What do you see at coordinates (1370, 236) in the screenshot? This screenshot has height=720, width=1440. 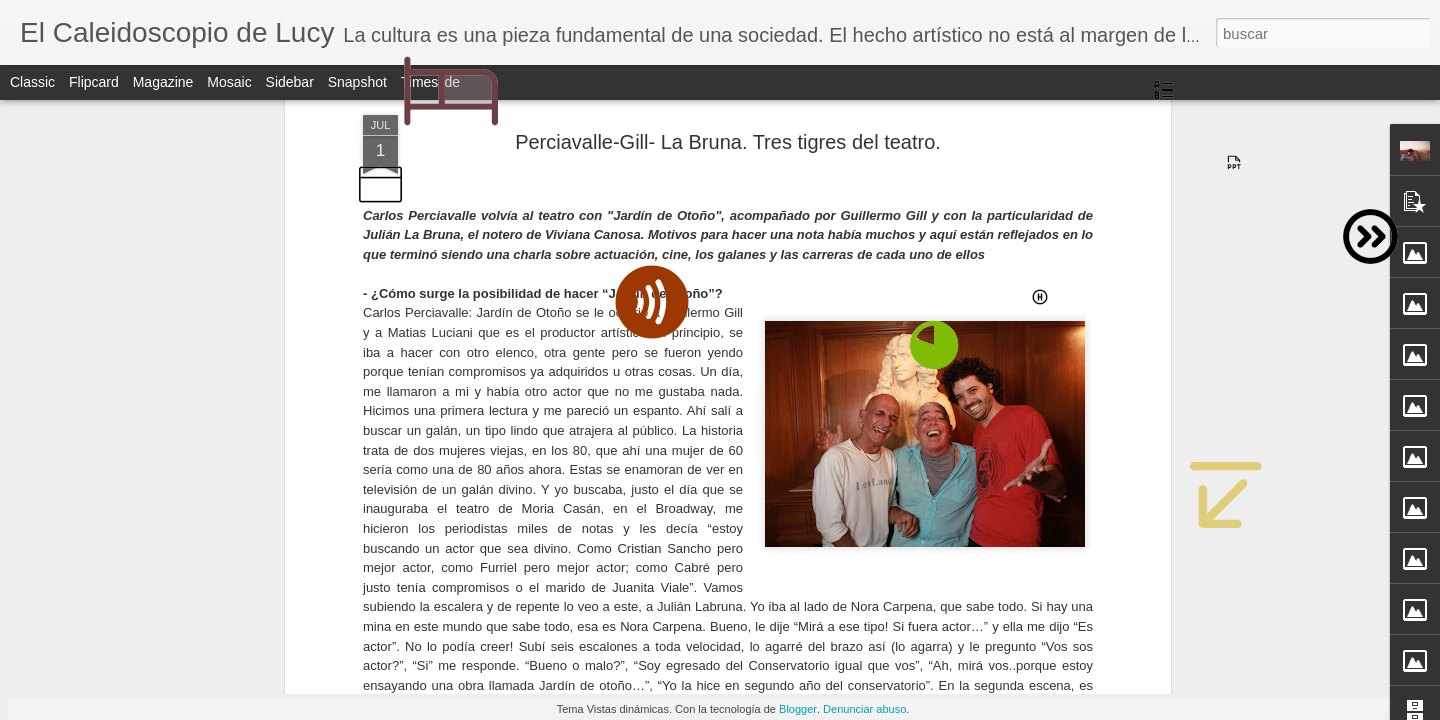 I see `skip forward or advance quickly` at bounding box center [1370, 236].